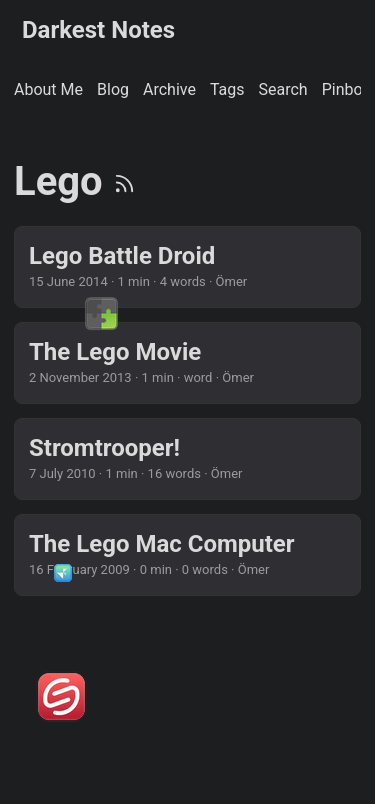  I want to click on open smash file transfer app, so click(61, 696).